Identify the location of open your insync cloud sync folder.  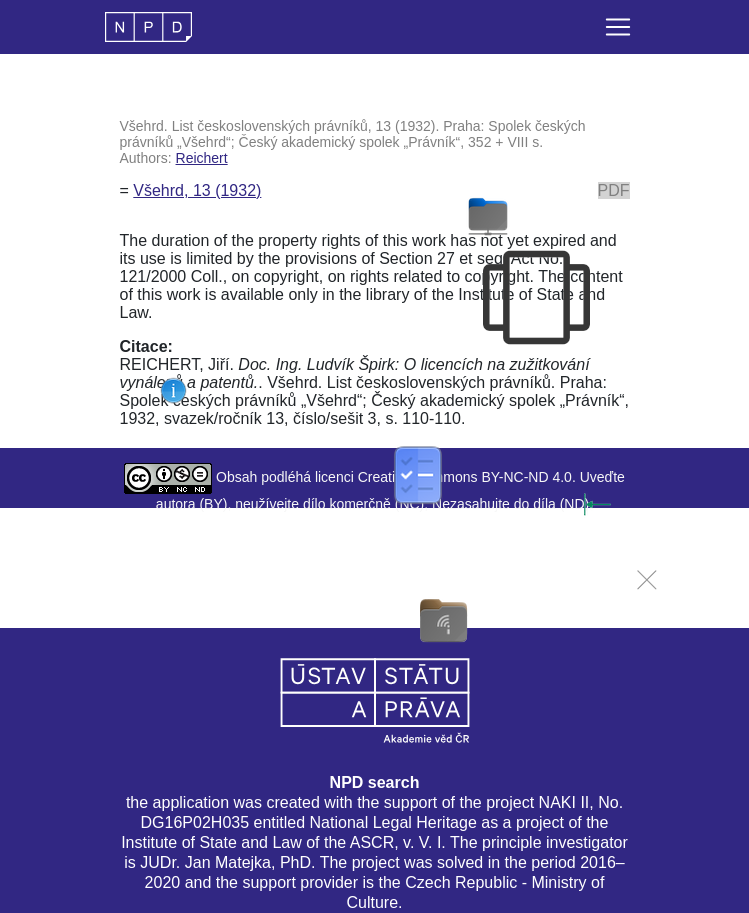
(443, 620).